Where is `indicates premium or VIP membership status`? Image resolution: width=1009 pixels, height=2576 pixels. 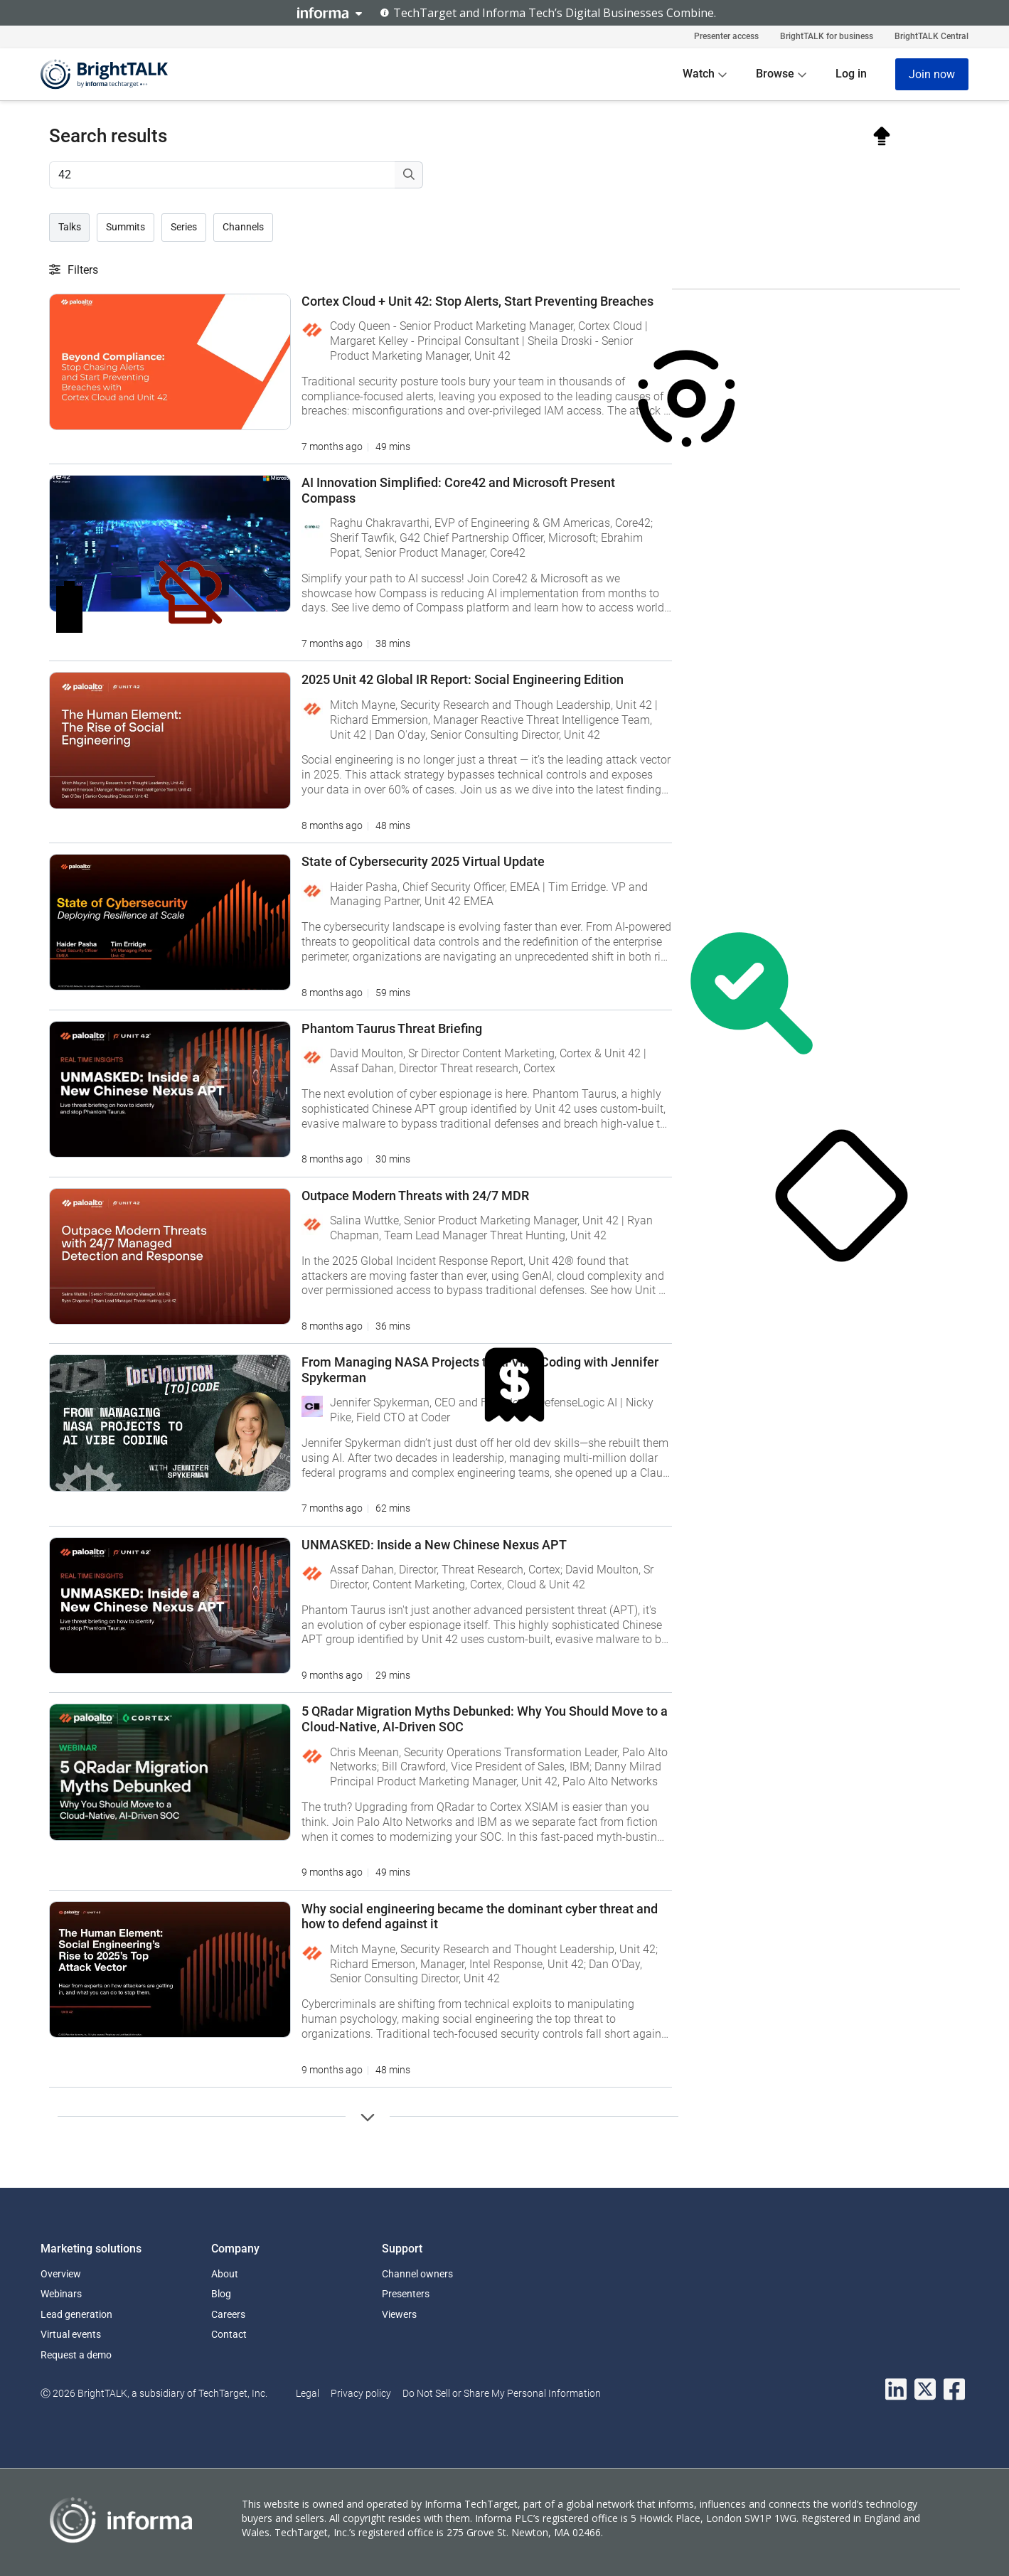
indicates premium or VIP membership status is located at coordinates (841, 1195).